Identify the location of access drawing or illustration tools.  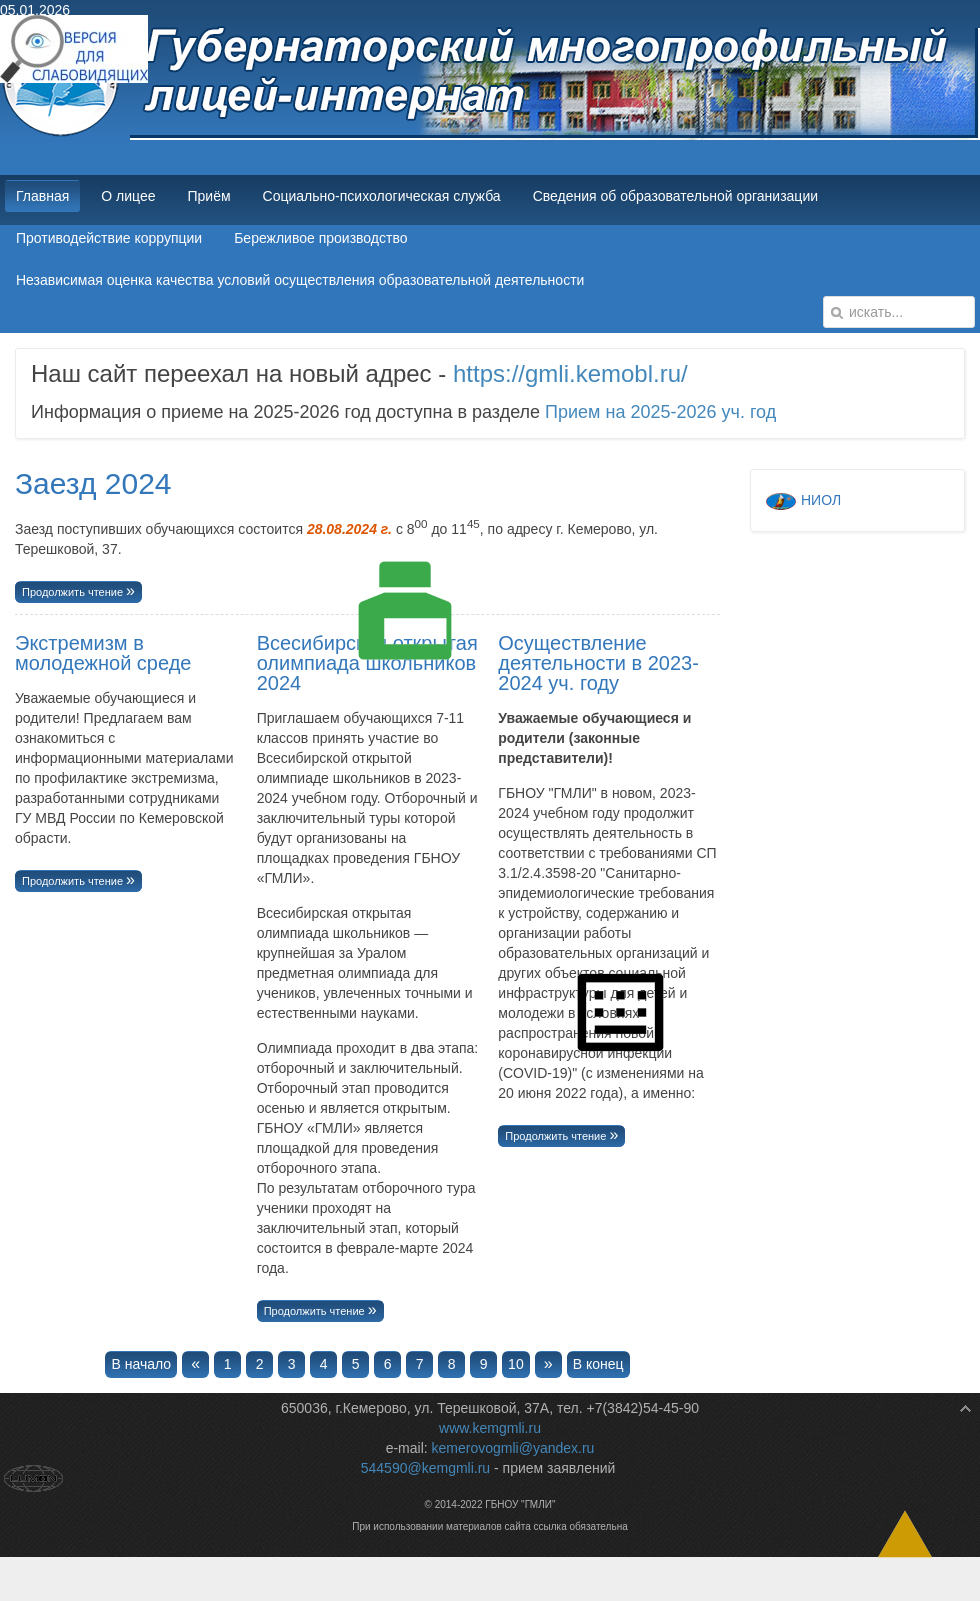
(405, 608).